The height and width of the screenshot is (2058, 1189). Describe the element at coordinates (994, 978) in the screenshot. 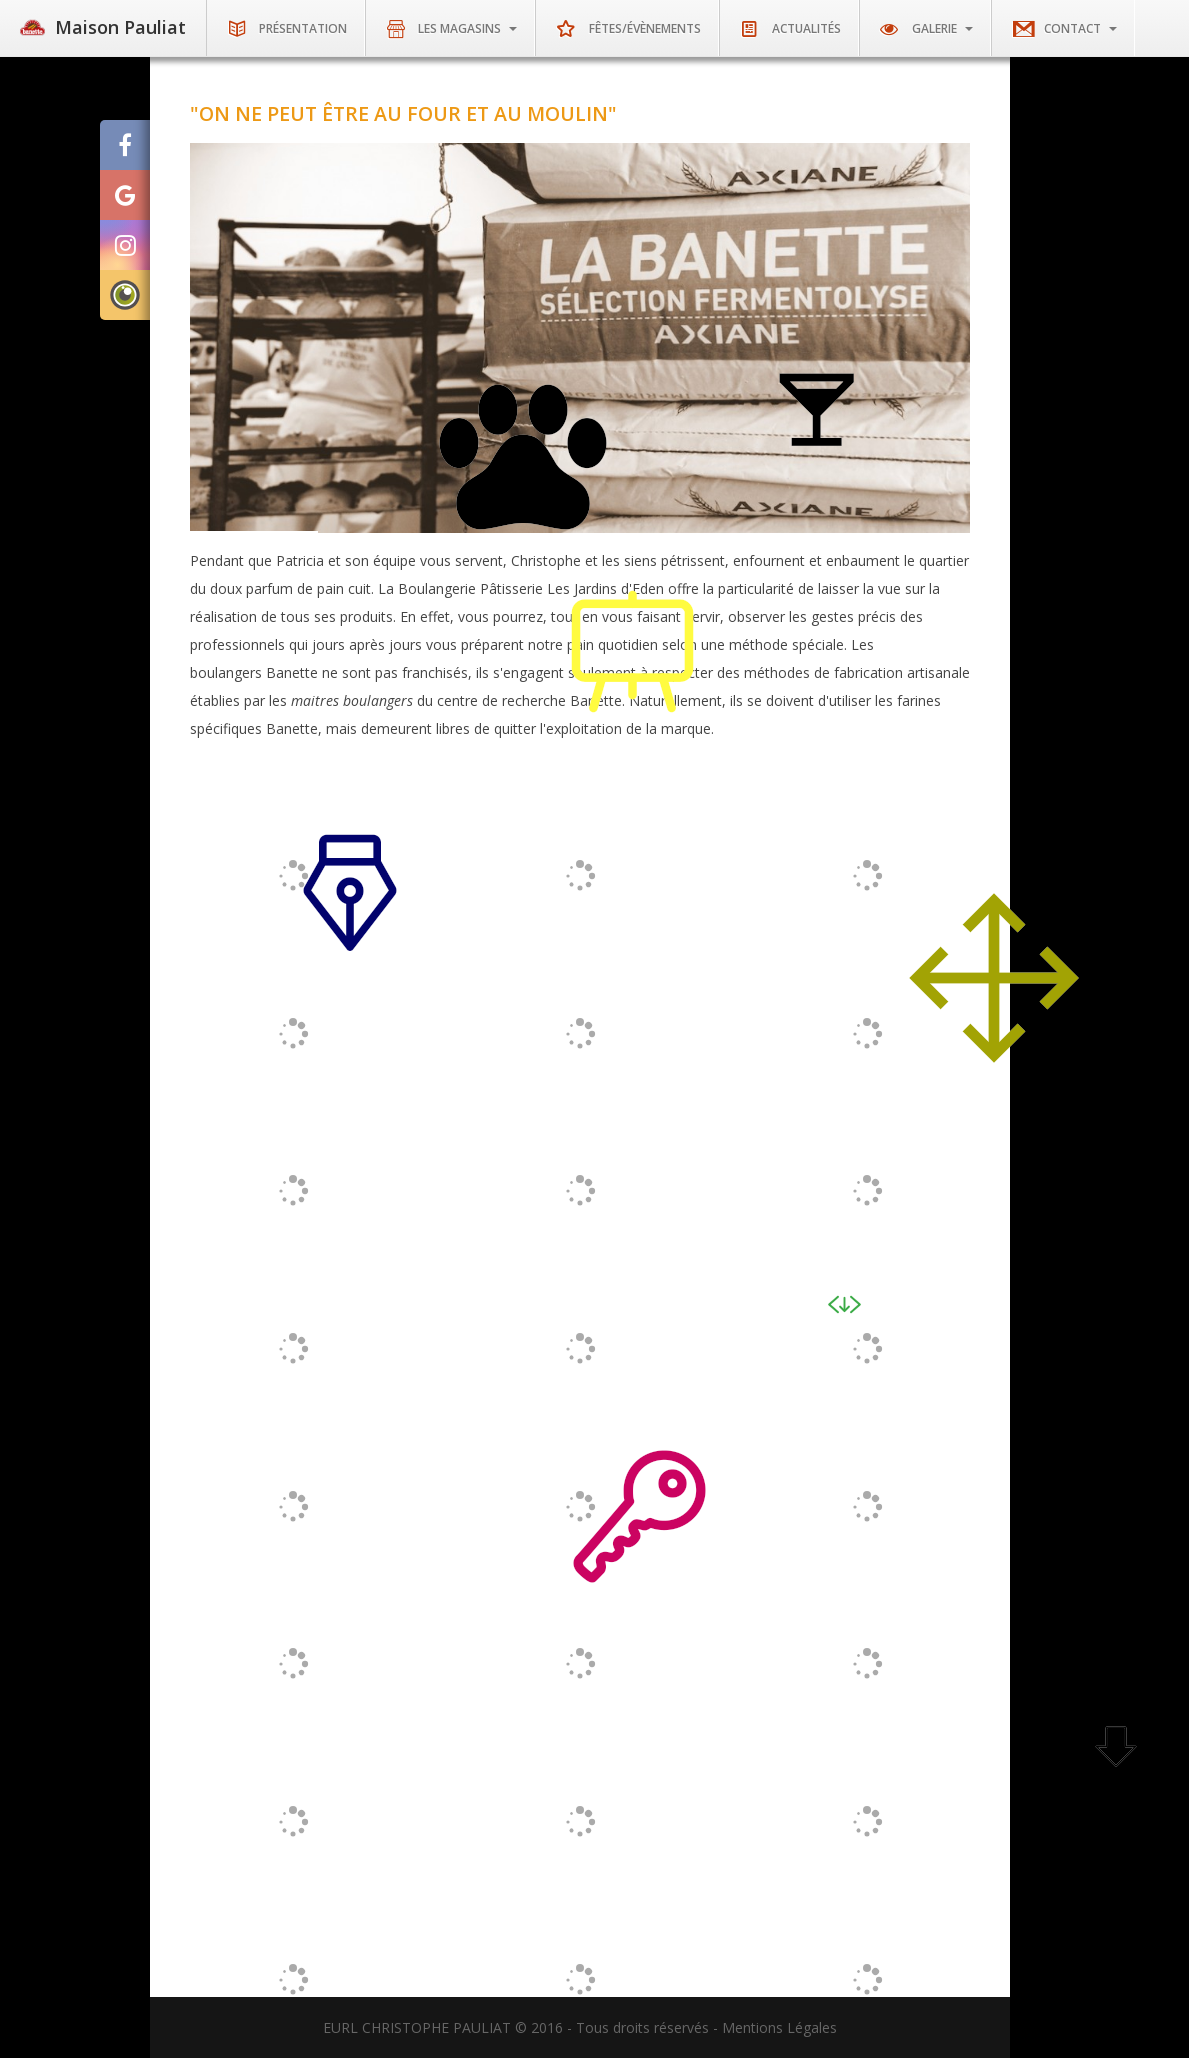

I see `move or reposition an element` at that location.